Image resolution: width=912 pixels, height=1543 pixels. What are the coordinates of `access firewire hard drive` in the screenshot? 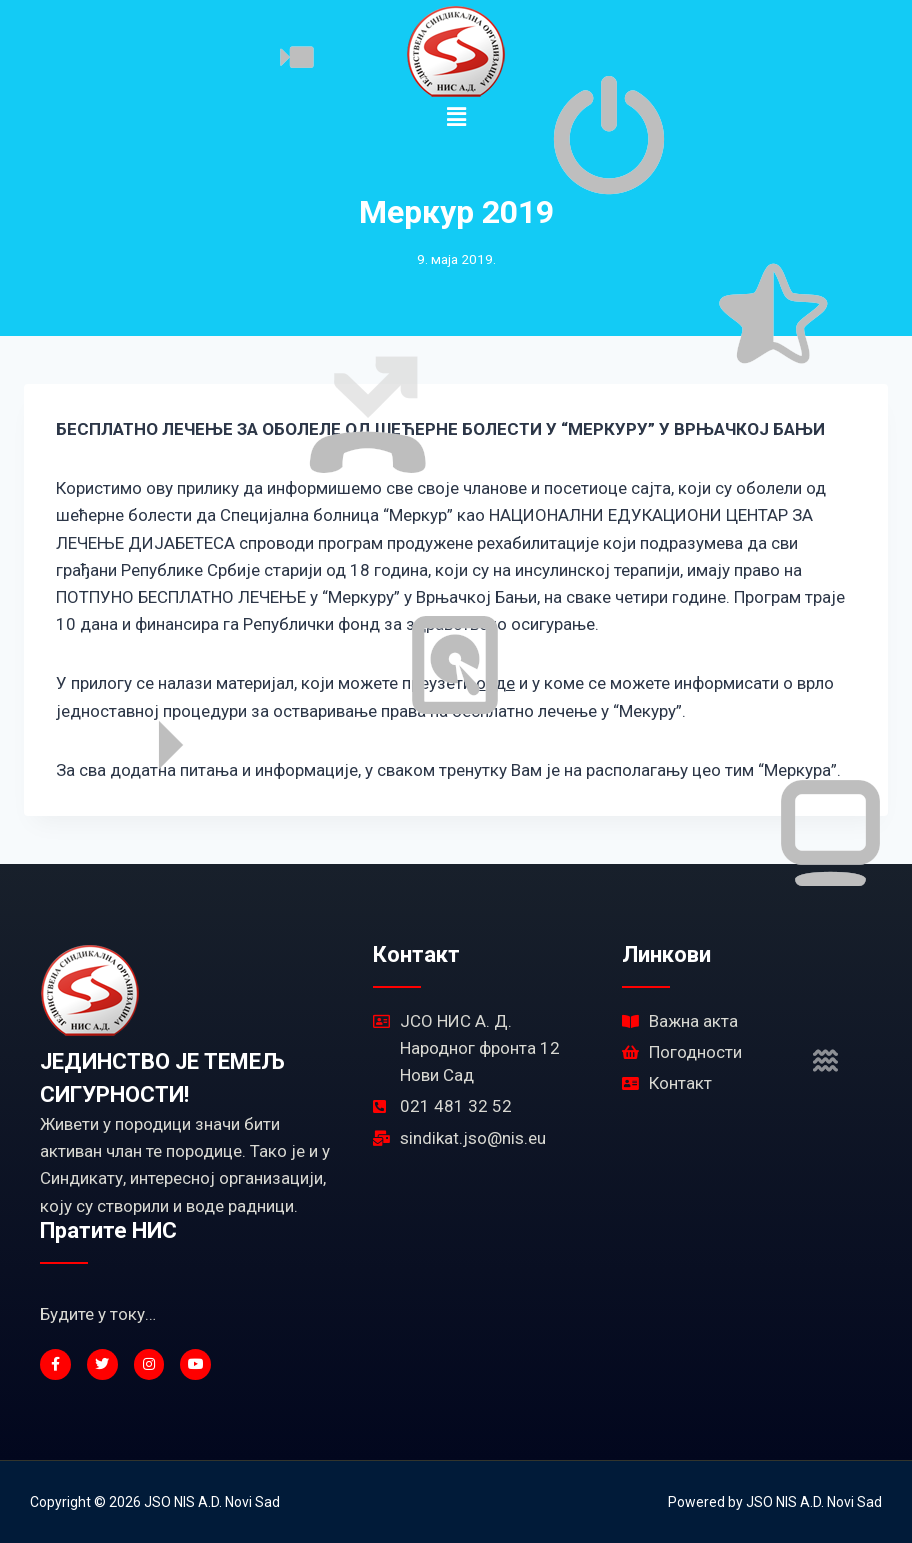 It's located at (455, 665).